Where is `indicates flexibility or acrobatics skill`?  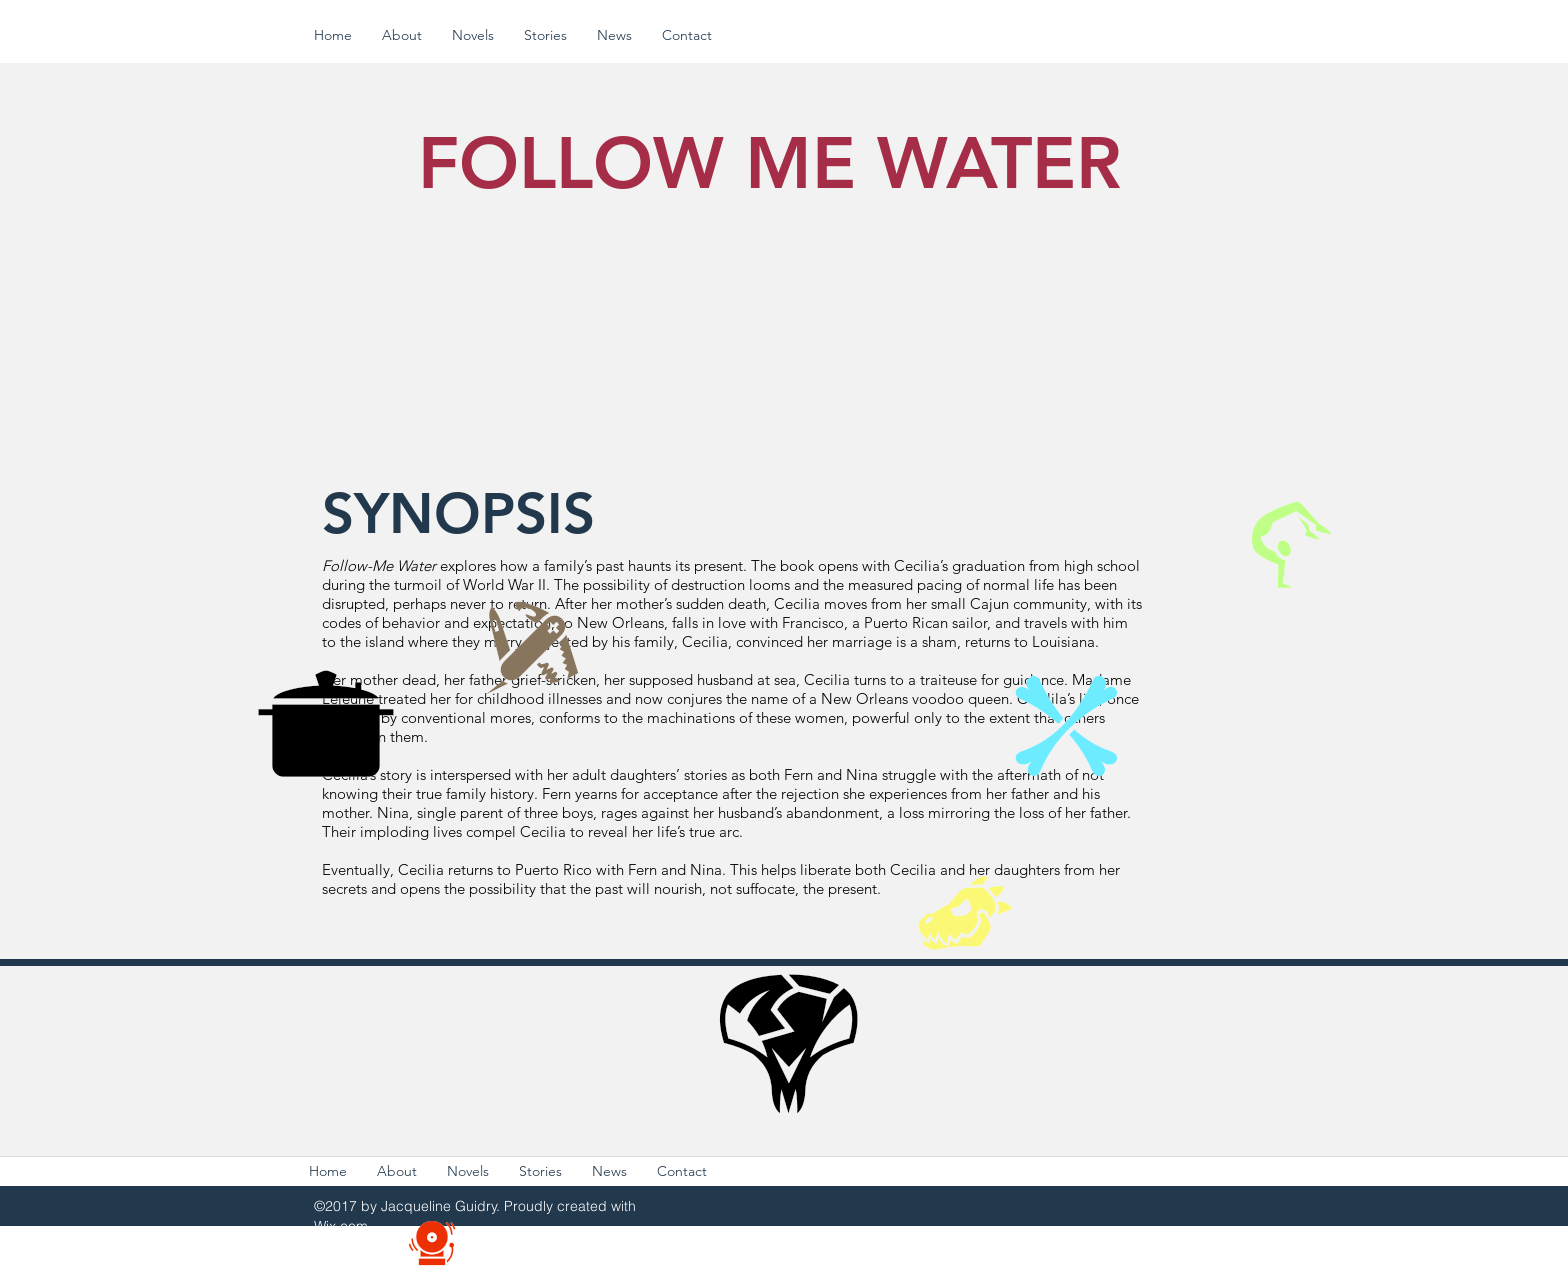
indicates flexibility or acrobatics skill is located at coordinates (1291, 544).